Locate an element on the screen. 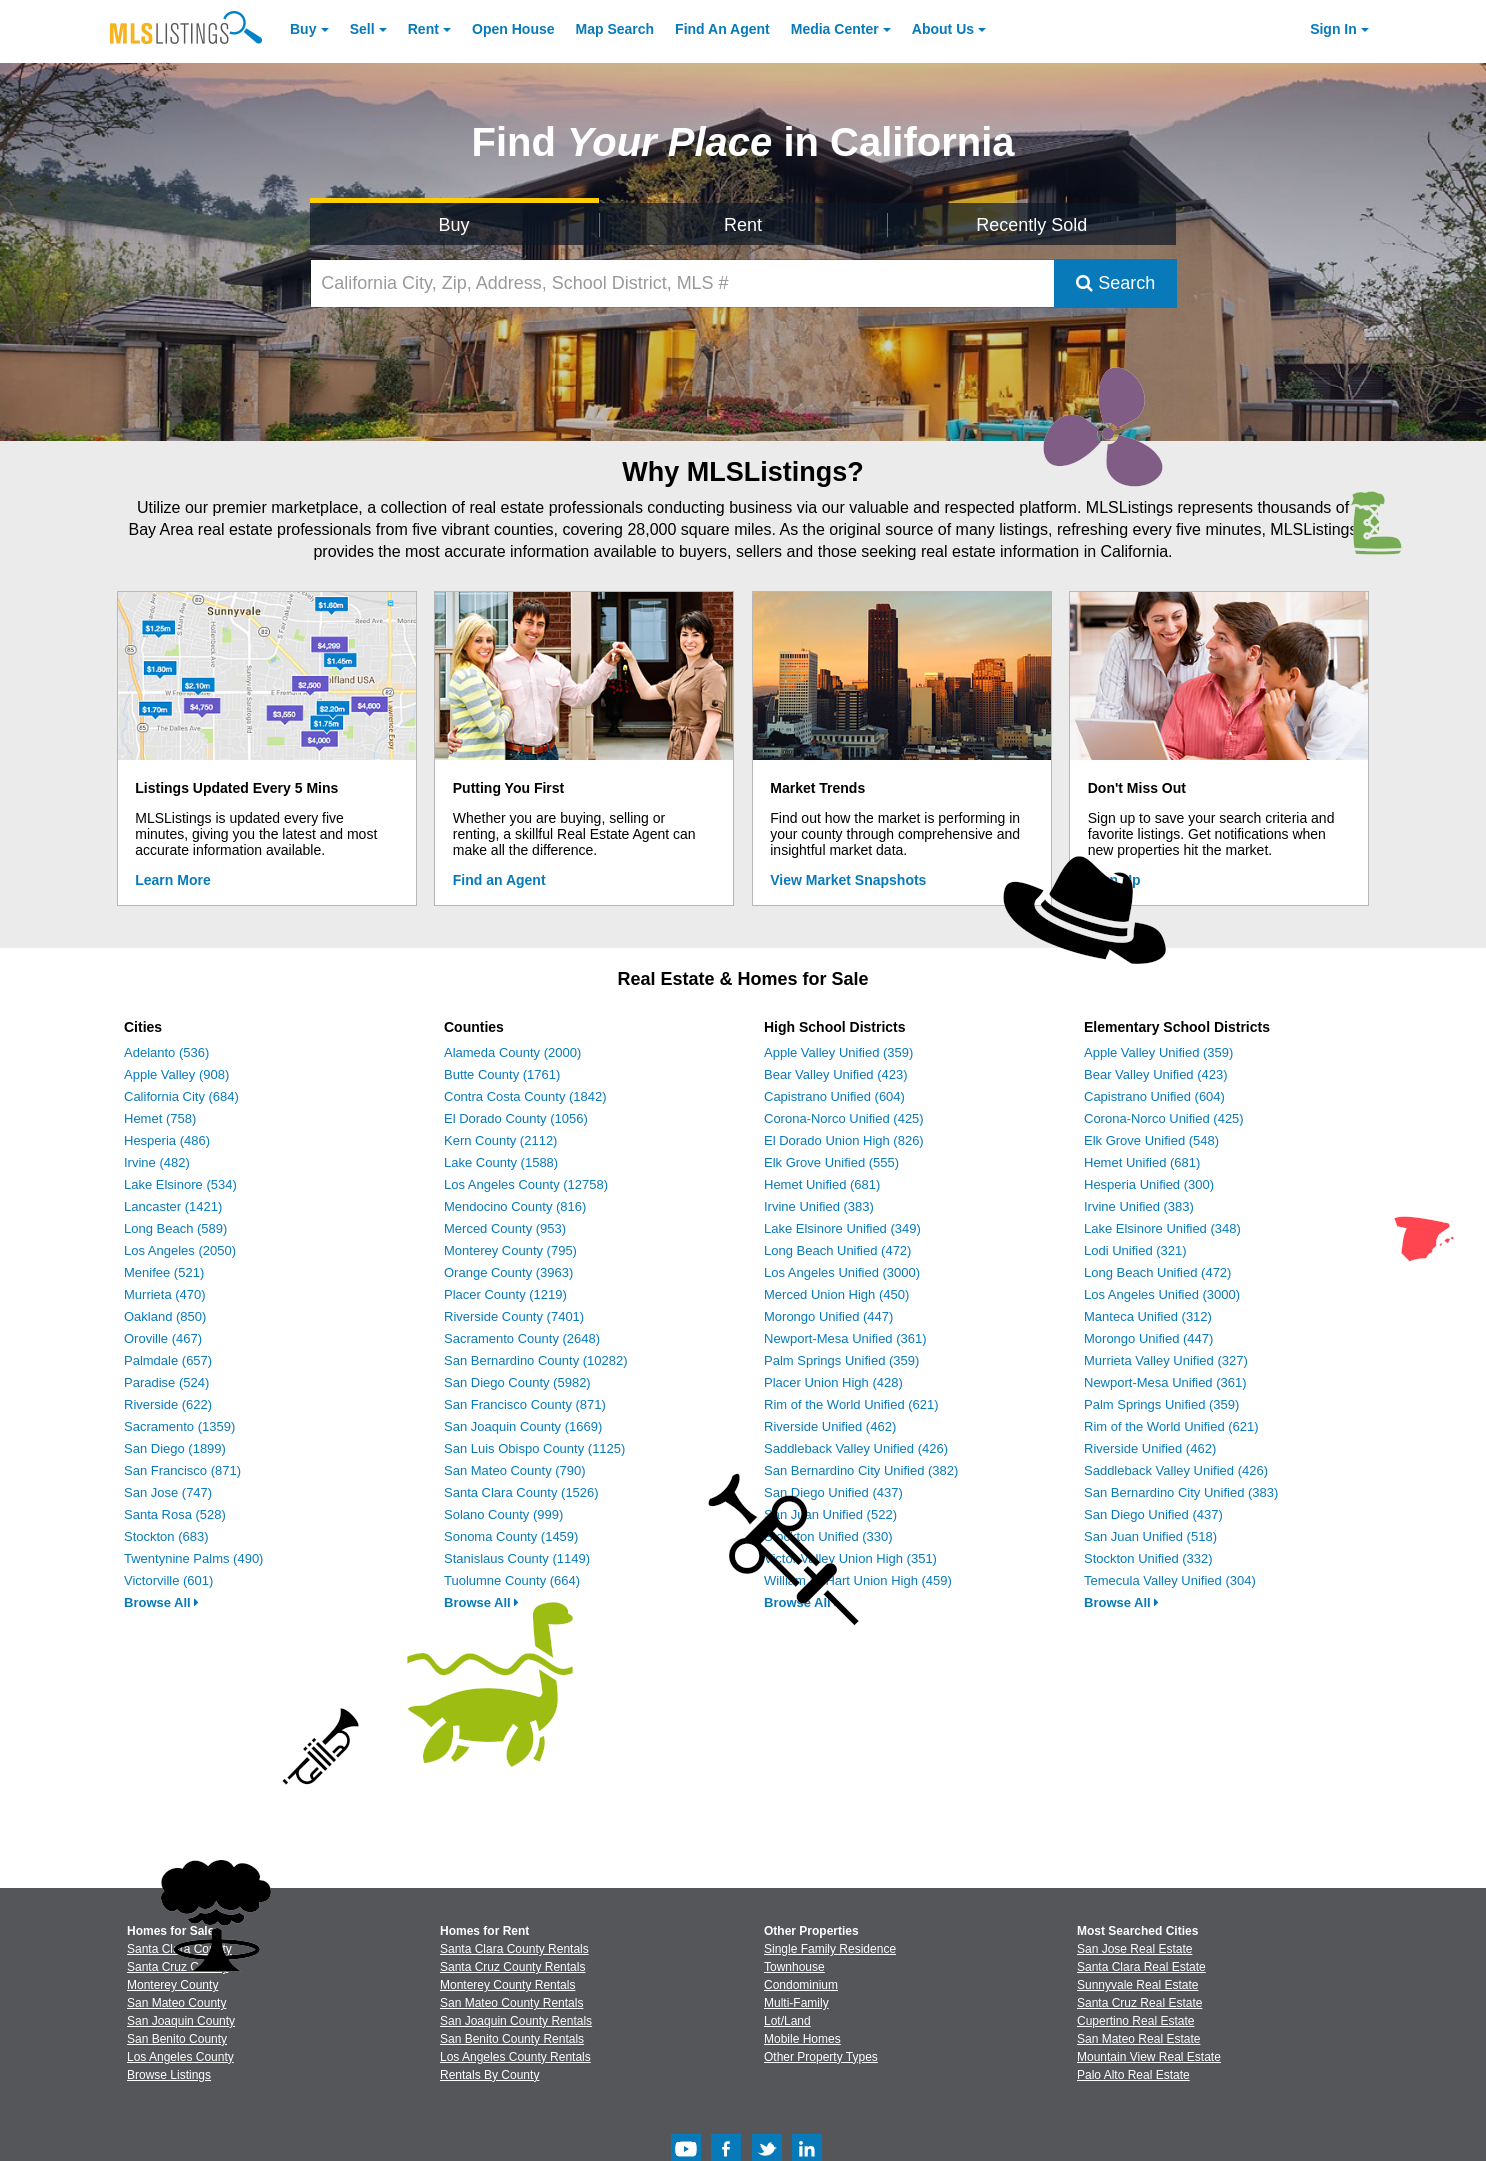 This screenshot has width=1486, height=2161. select spain as your country or region is located at coordinates (1424, 1239).